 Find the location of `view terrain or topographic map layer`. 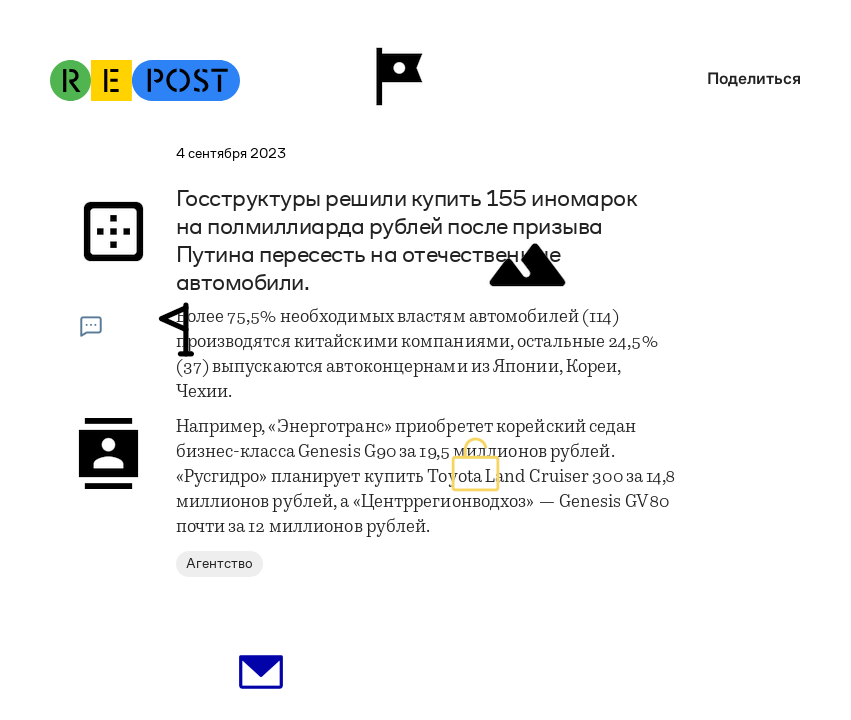

view terrain or topographic map layer is located at coordinates (527, 263).